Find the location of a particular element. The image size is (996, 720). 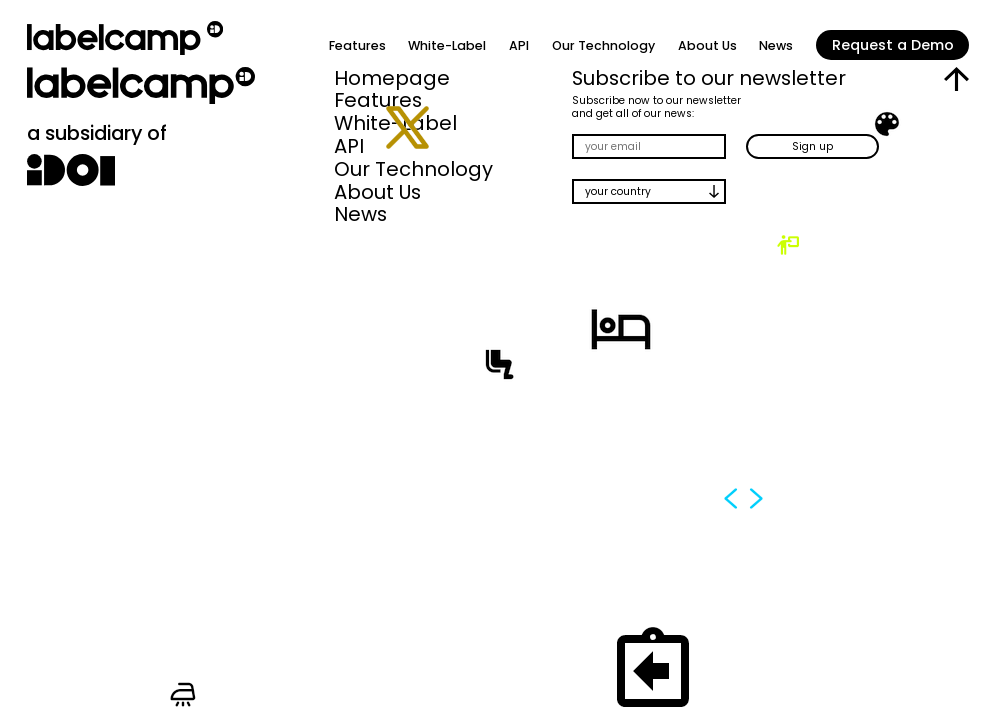

indicates steam iron setting available is located at coordinates (183, 694).